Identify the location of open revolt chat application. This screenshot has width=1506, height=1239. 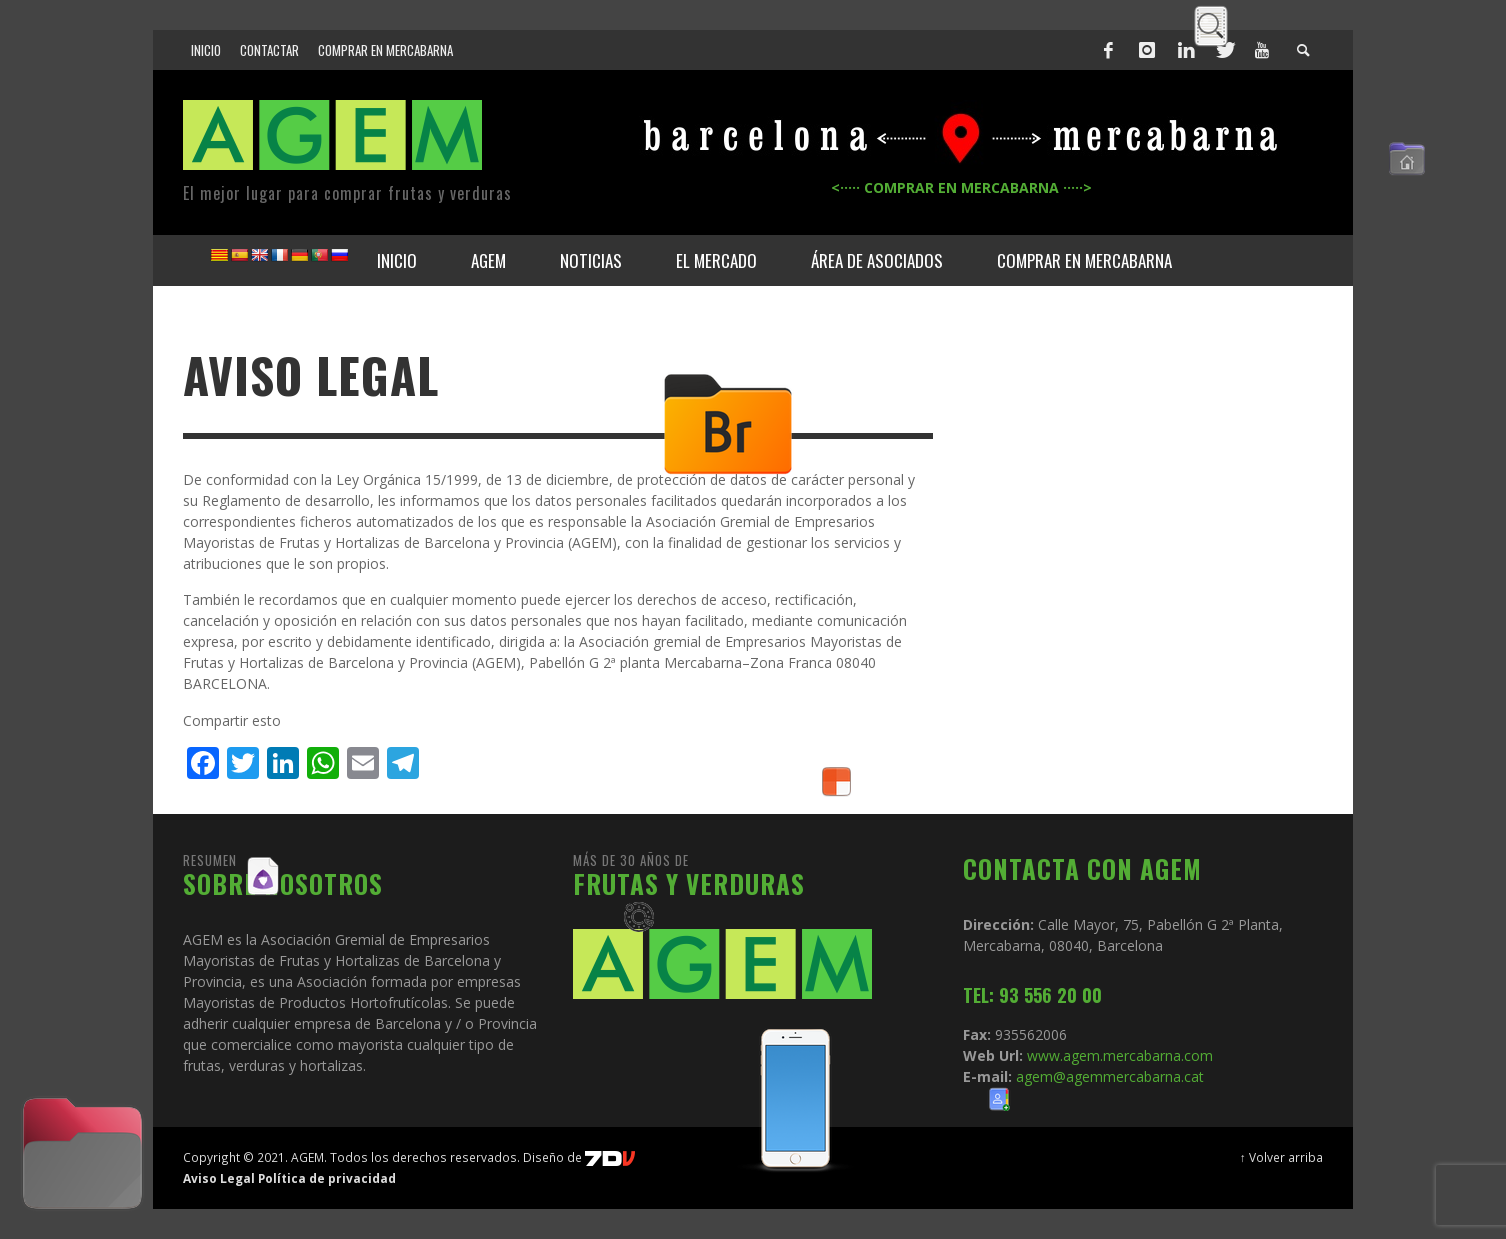
(639, 917).